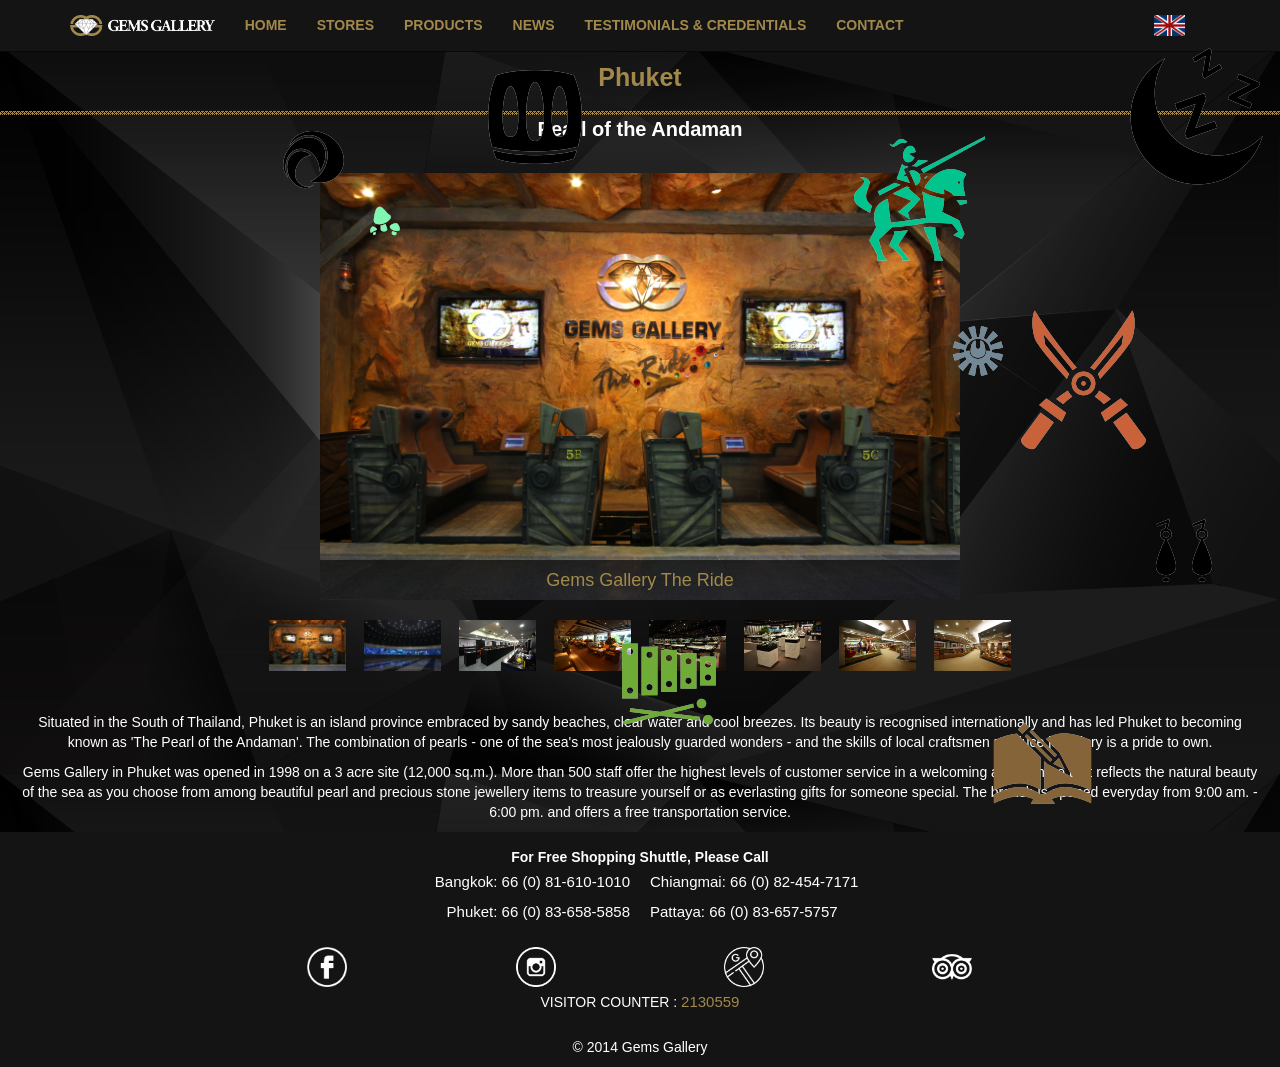 The image size is (1280, 1067). I want to click on abstract sun or radiant energy symbol, so click(978, 351).